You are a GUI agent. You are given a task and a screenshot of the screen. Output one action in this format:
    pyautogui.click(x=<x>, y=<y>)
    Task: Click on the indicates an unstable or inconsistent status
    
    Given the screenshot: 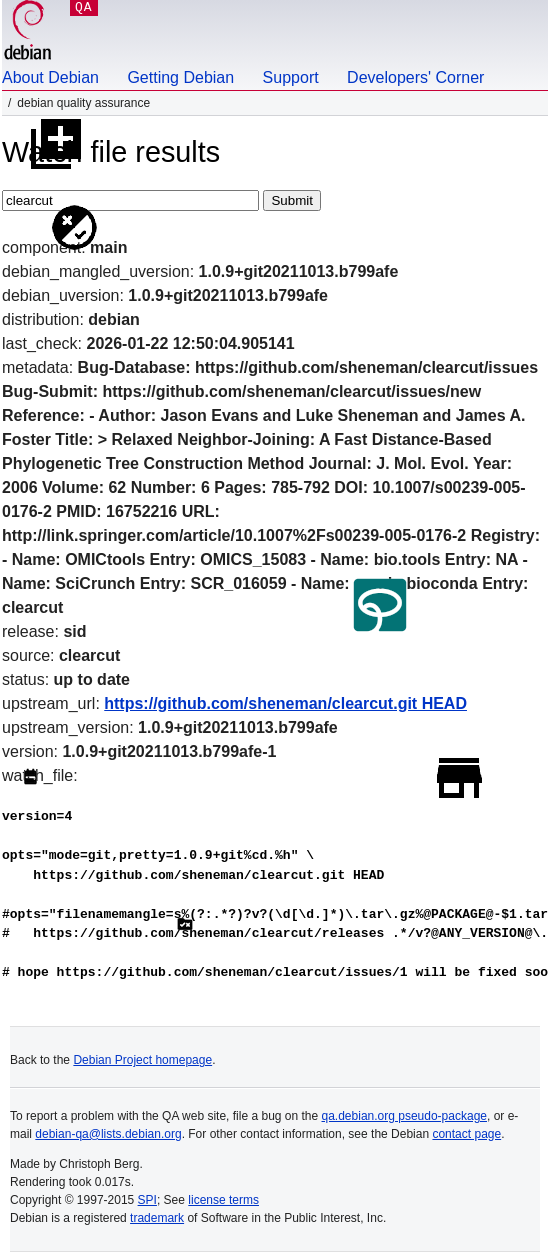 What is the action you would take?
    pyautogui.click(x=74, y=227)
    